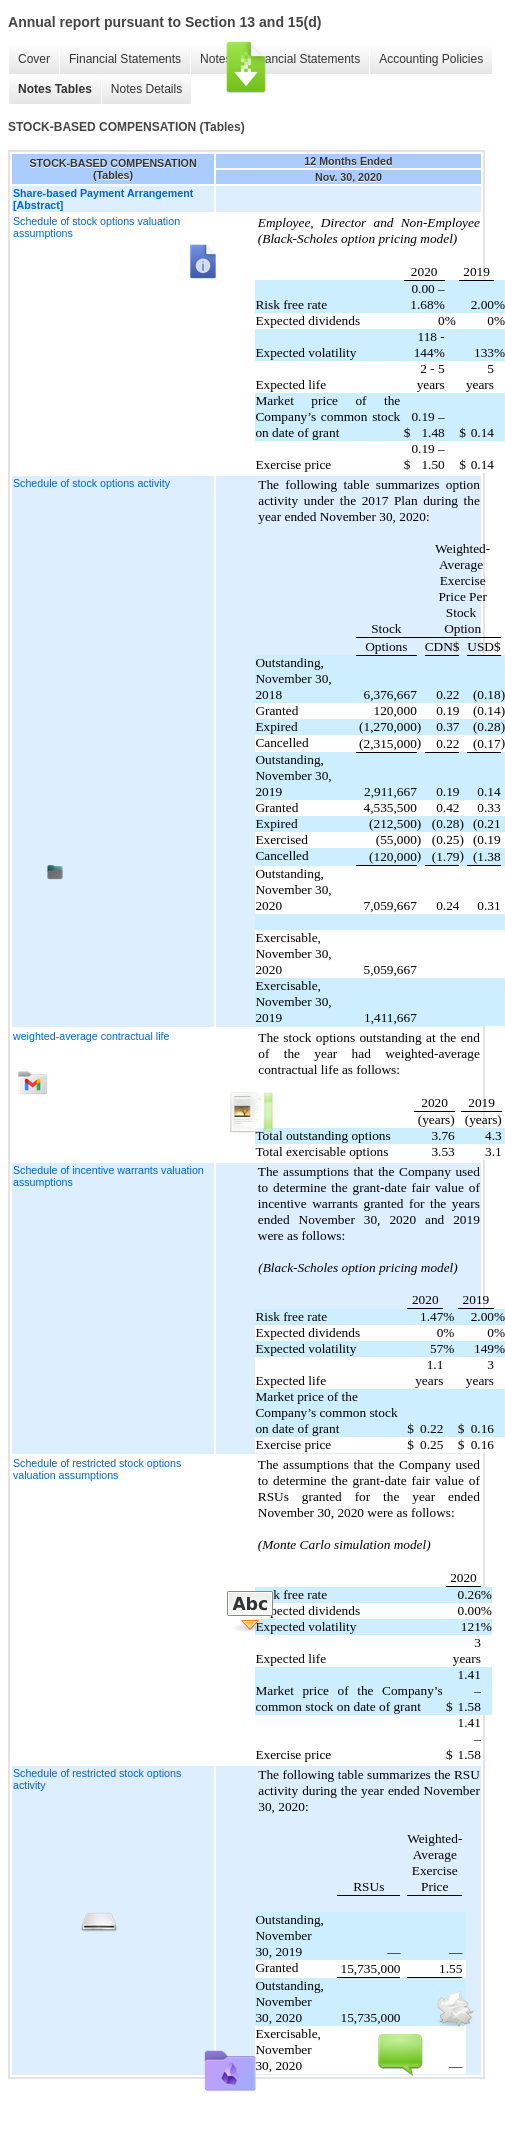 The width and height of the screenshot is (505, 2130). I want to click on mark email as junk or spam, so click(455, 2009).